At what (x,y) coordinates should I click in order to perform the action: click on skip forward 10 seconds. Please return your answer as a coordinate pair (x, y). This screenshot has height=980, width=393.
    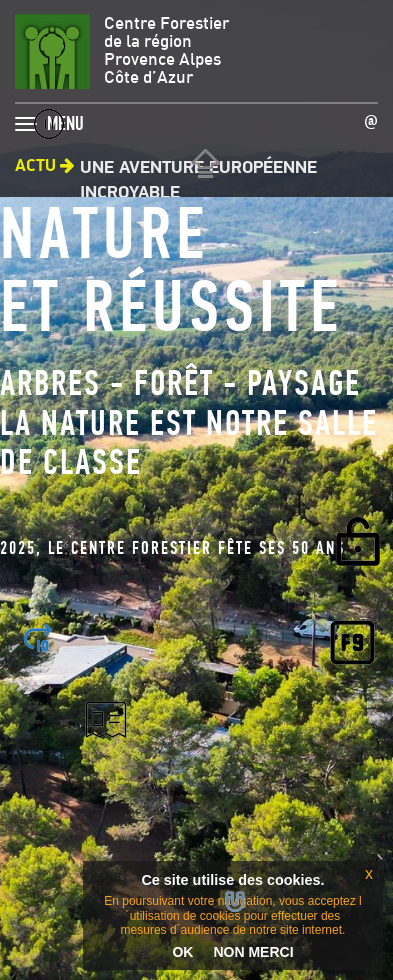
    Looking at the image, I should click on (38, 638).